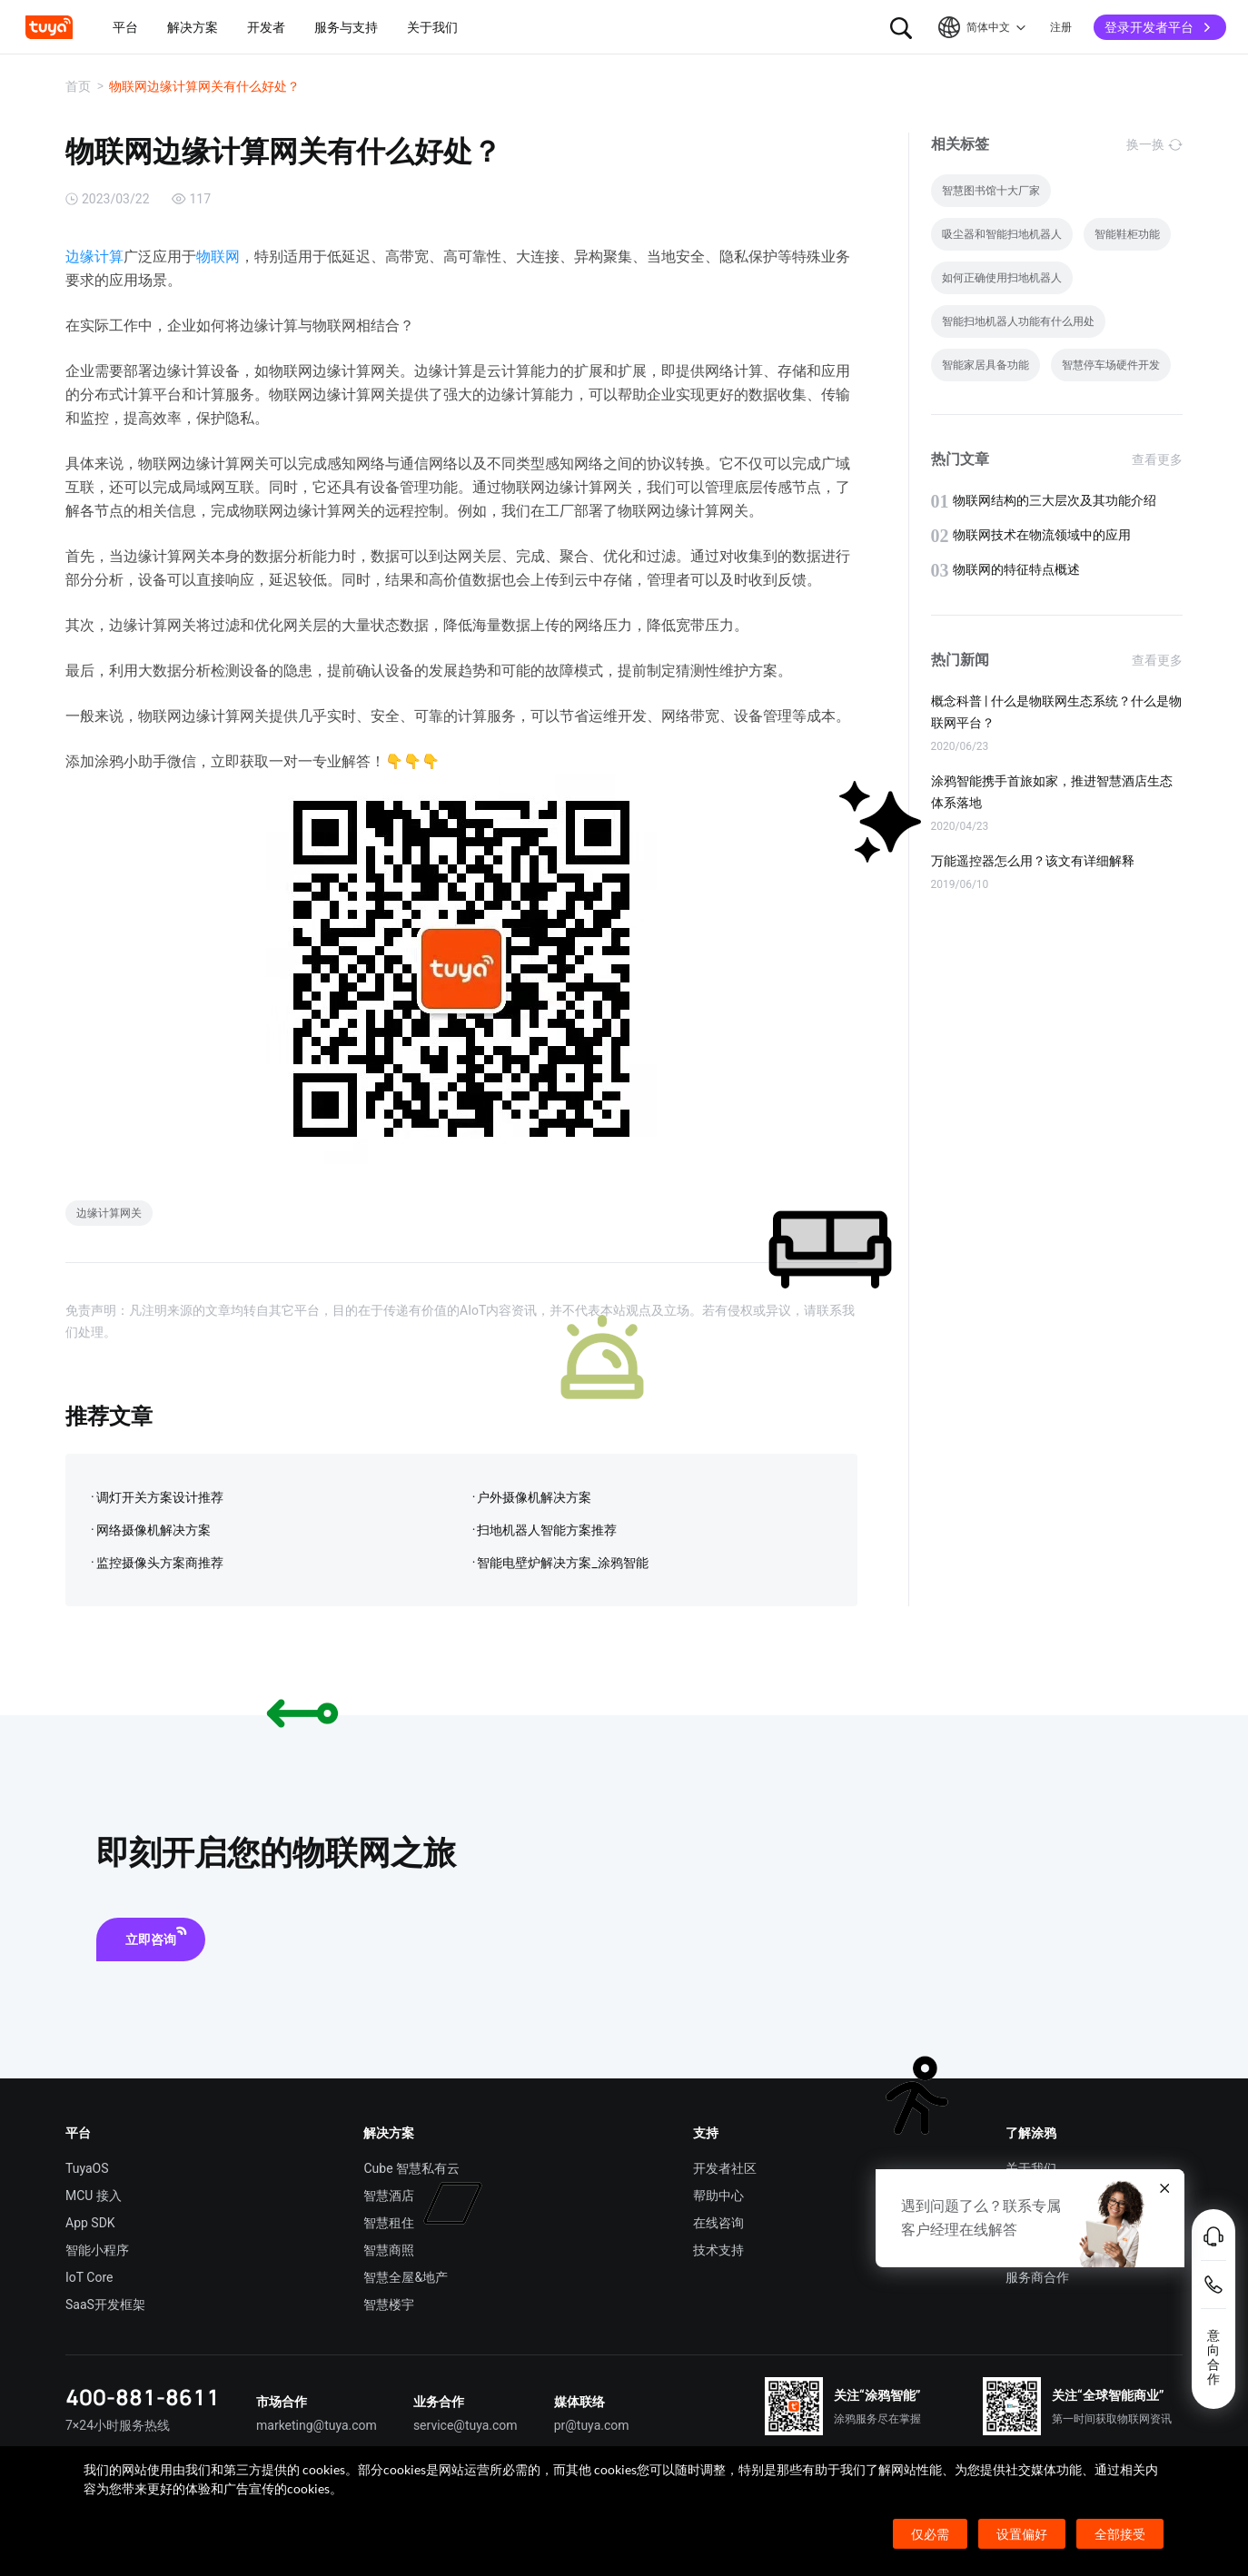 The width and height of the screenshot is (1248, 2576). Describe the element at coordinates (880, 822) in the screenshot. I see `indicates AI-generated or enhanced content` at that location.